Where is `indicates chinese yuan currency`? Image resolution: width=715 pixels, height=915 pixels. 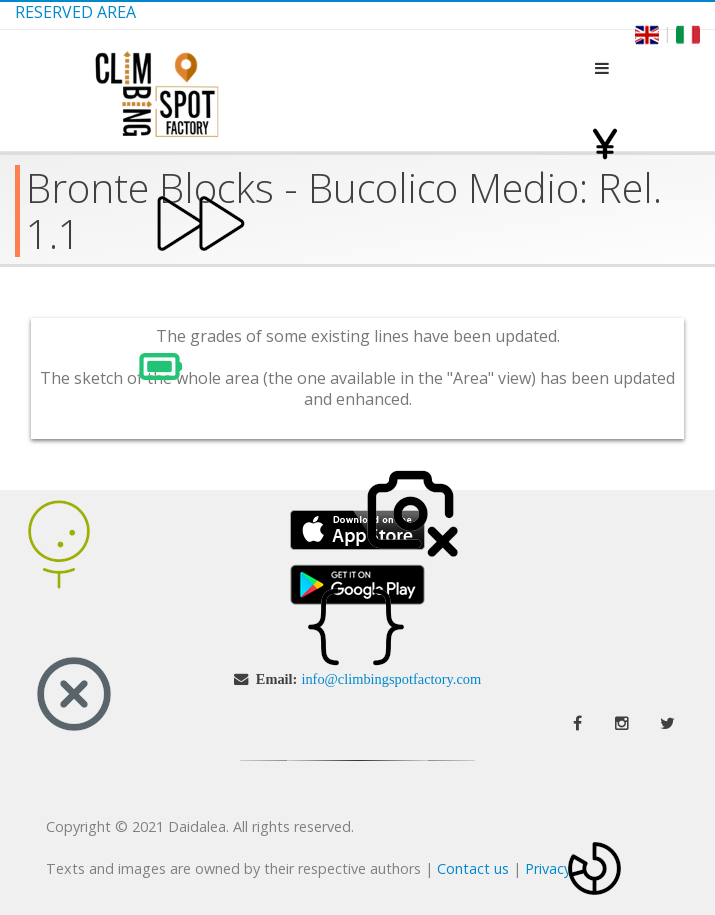 indicates chinese yuan currency is located at coordinates (605, 144).